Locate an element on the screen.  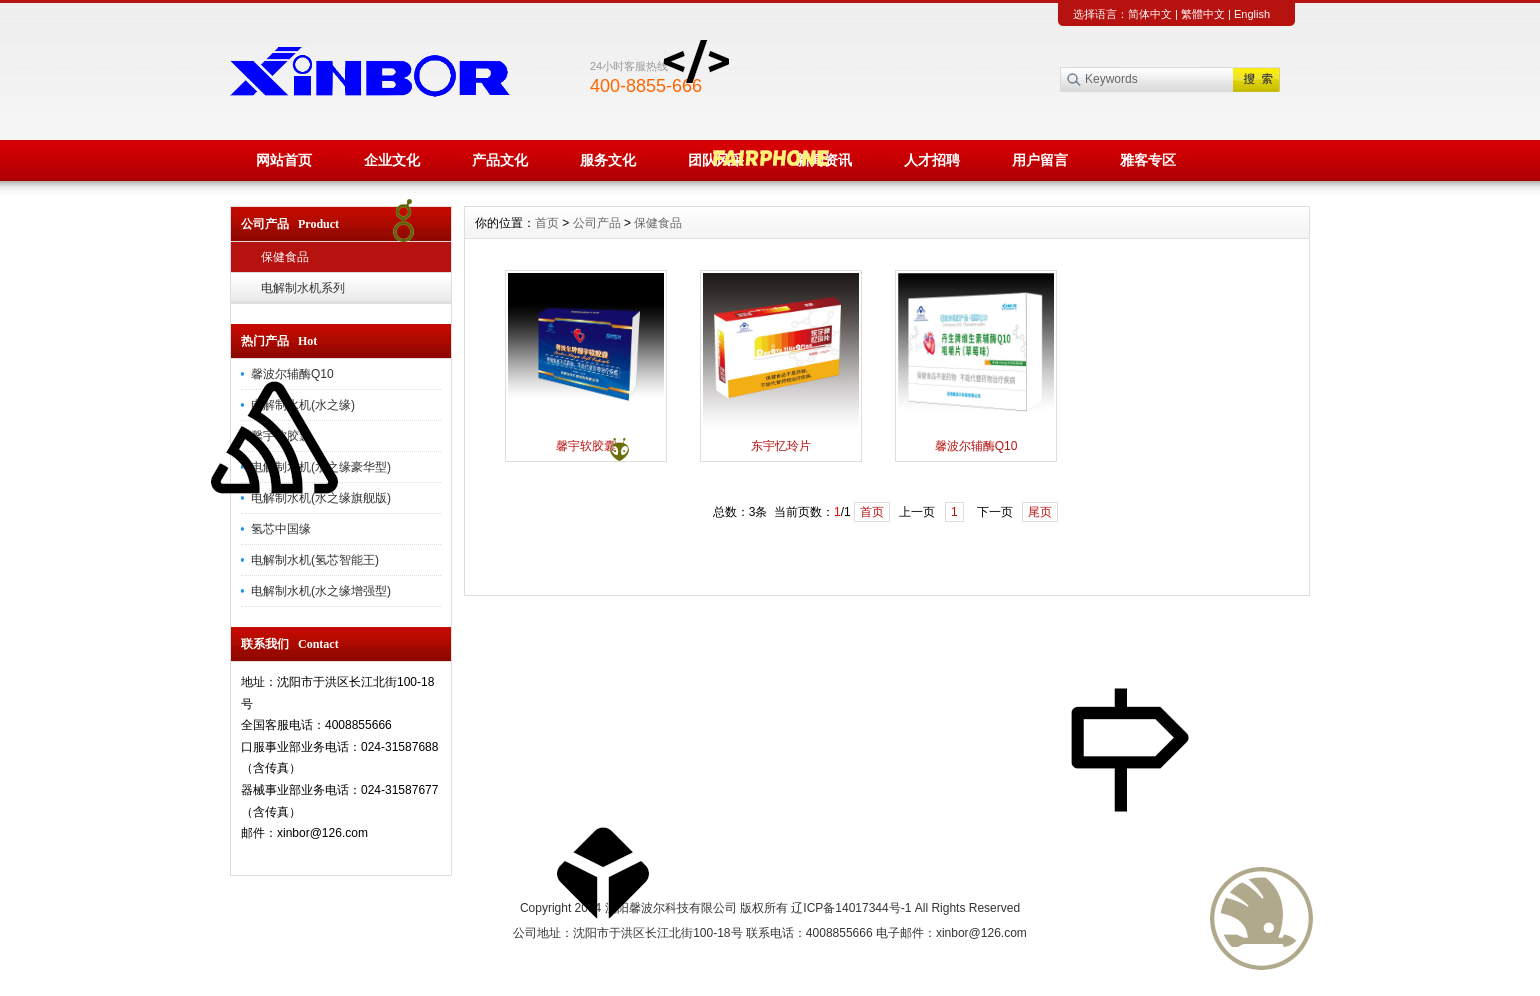
open PlatformIO IDE or development environment is located at coordinates (619, 449).